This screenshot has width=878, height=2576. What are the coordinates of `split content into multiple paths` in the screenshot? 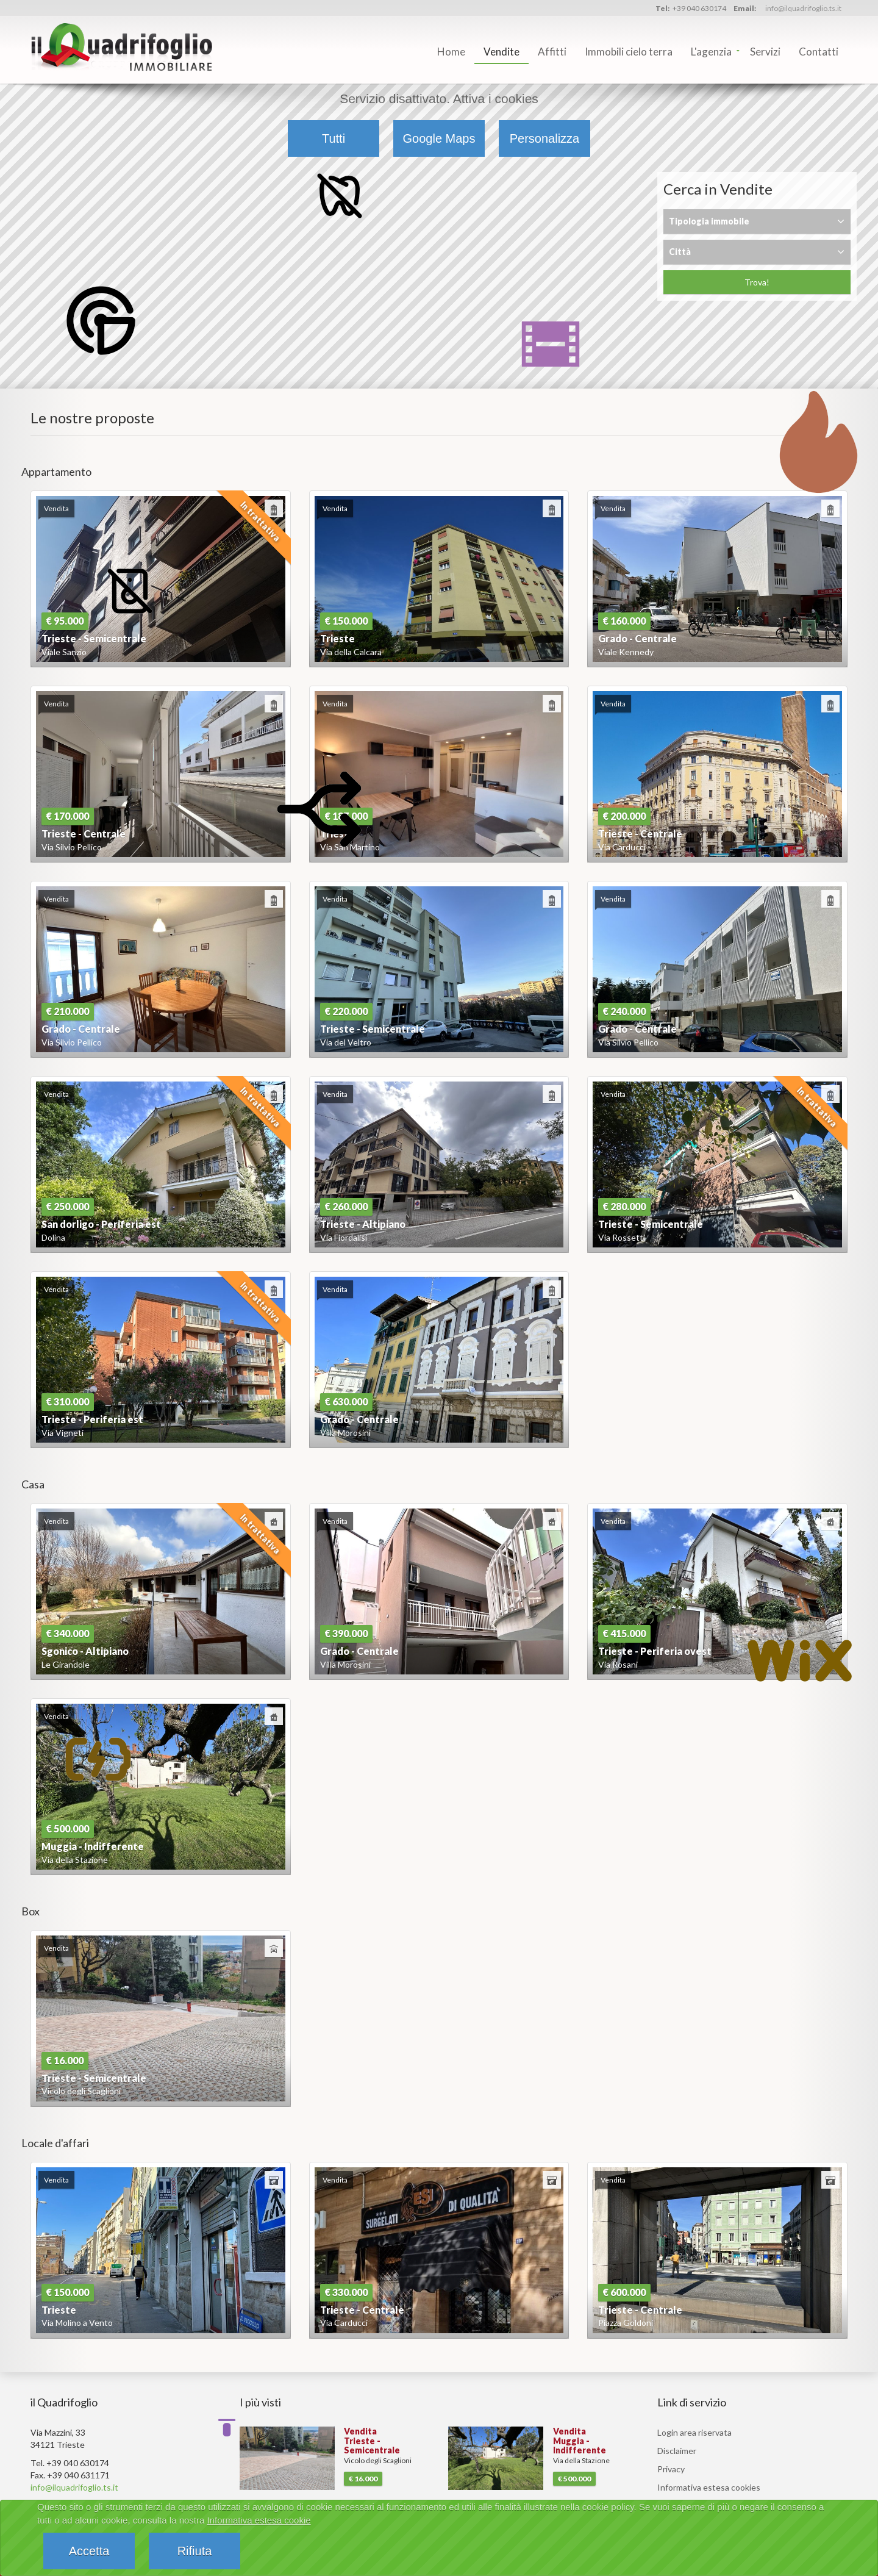 It's located at (319, 809).